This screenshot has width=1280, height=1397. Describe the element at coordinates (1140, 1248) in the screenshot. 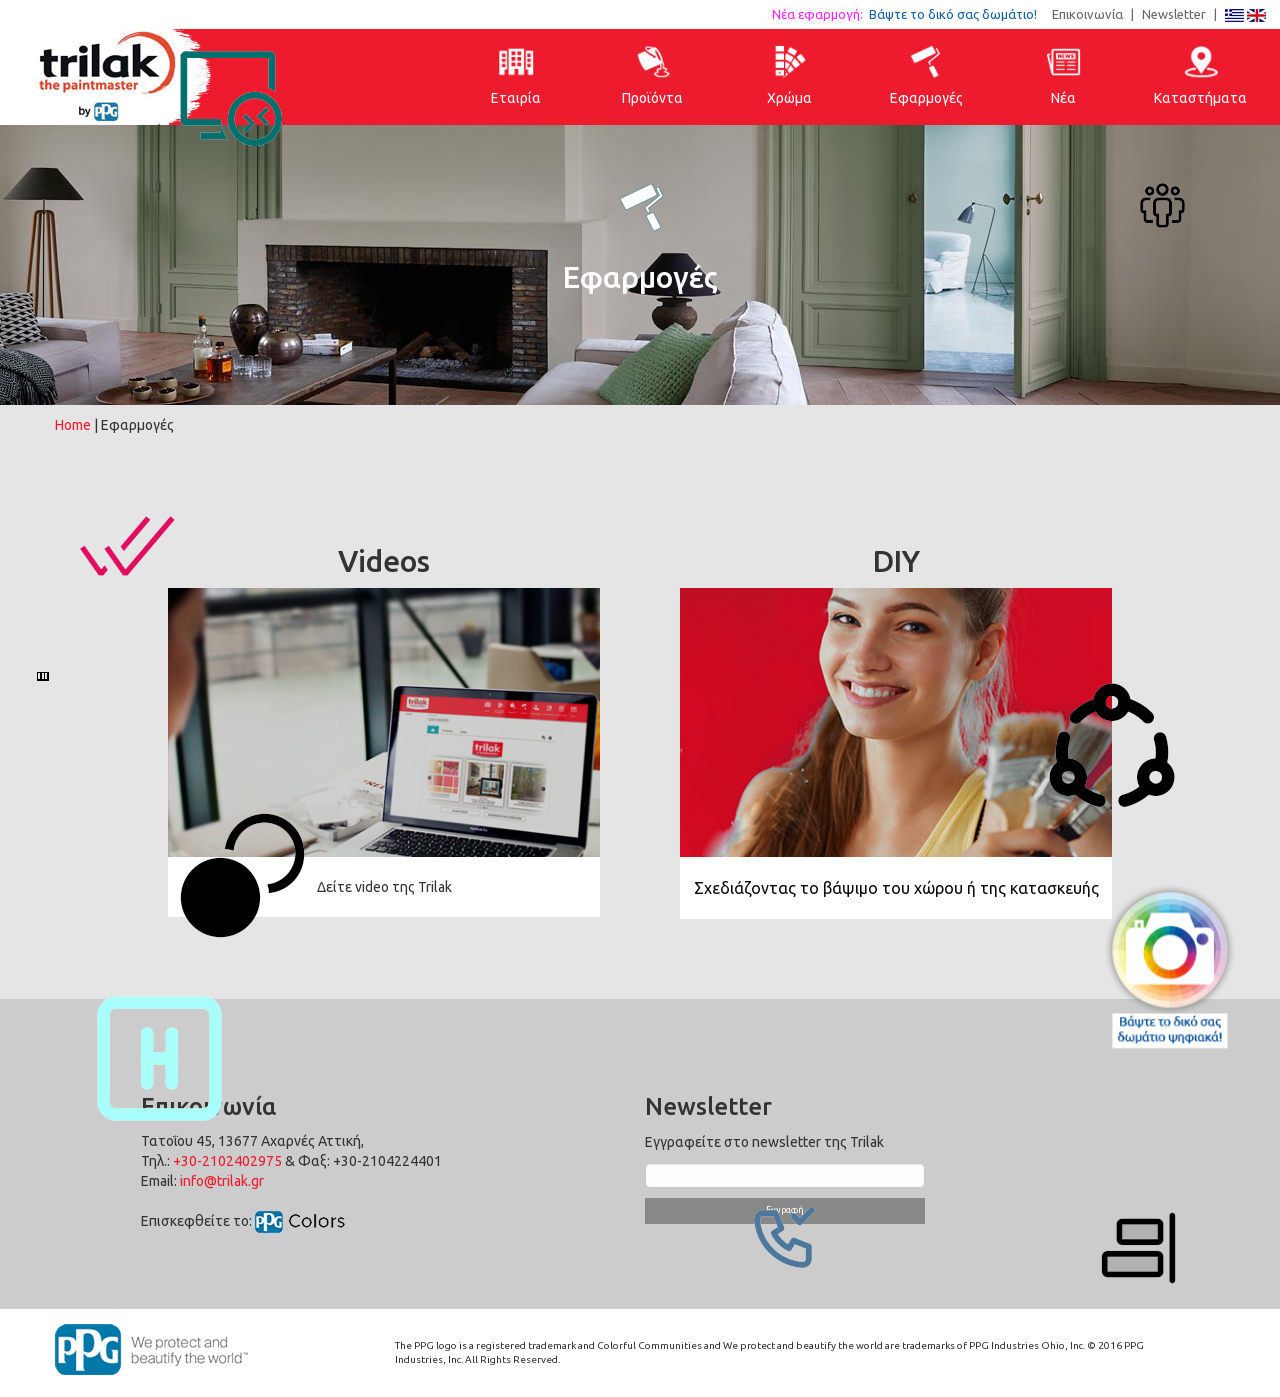

I see `align text or content to the right` at that location.